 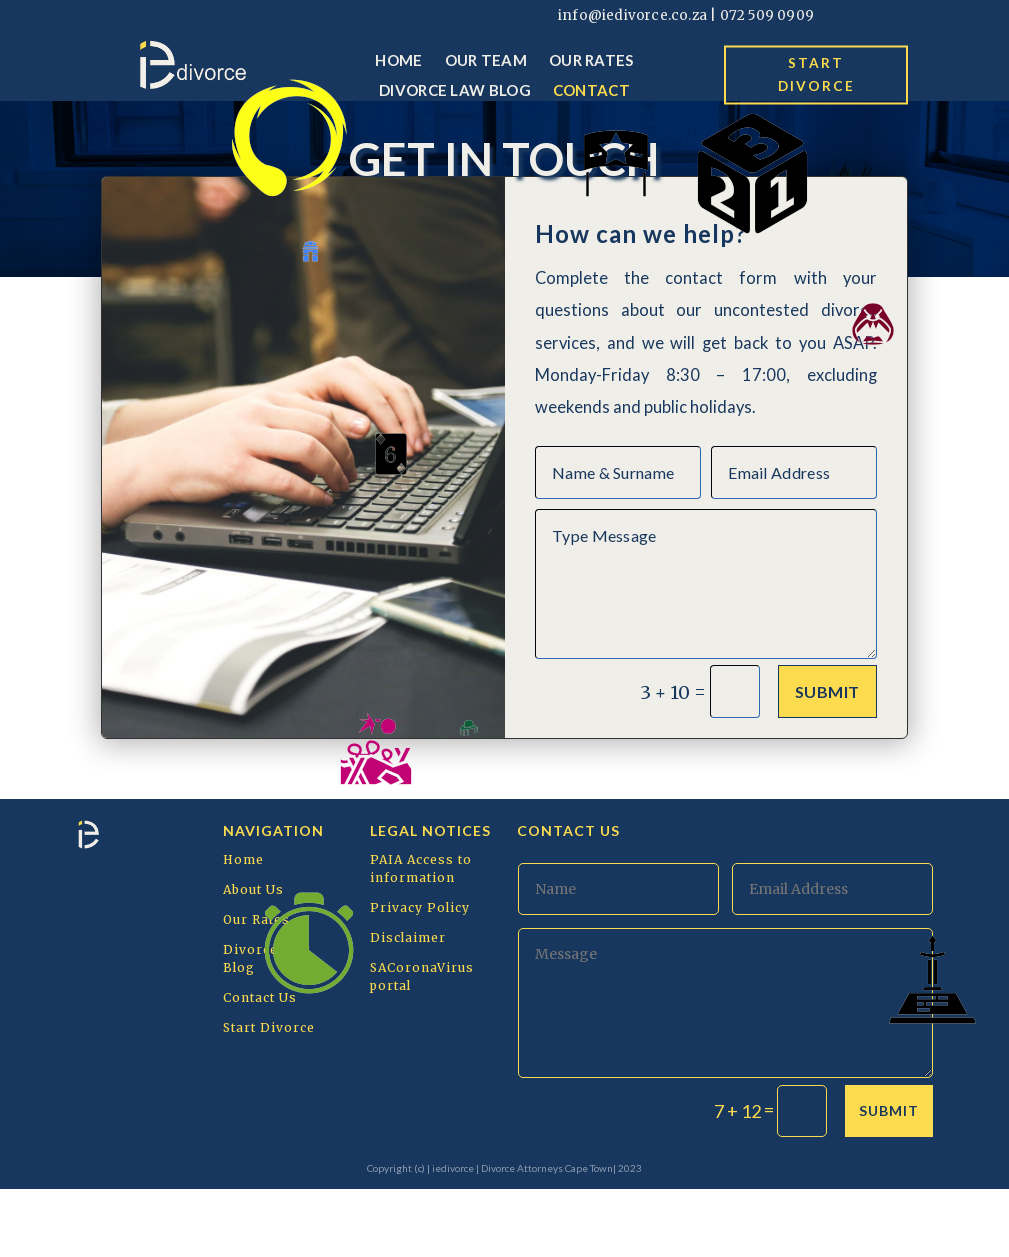 I want to click on indicates a swallow or consume ability in gameplay, so click(x=873, y=324).